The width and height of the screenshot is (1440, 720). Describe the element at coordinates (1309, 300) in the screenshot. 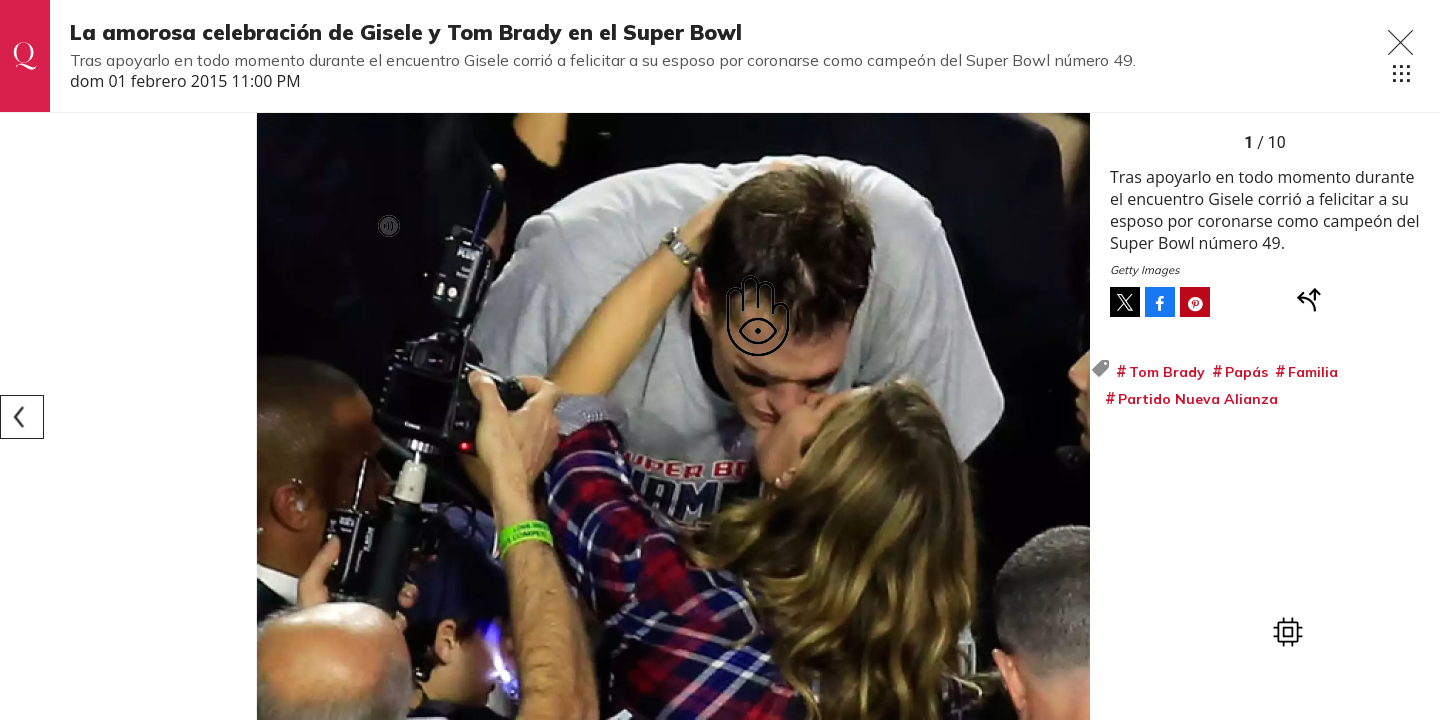

I see `take the left ramp or exit` at that location.